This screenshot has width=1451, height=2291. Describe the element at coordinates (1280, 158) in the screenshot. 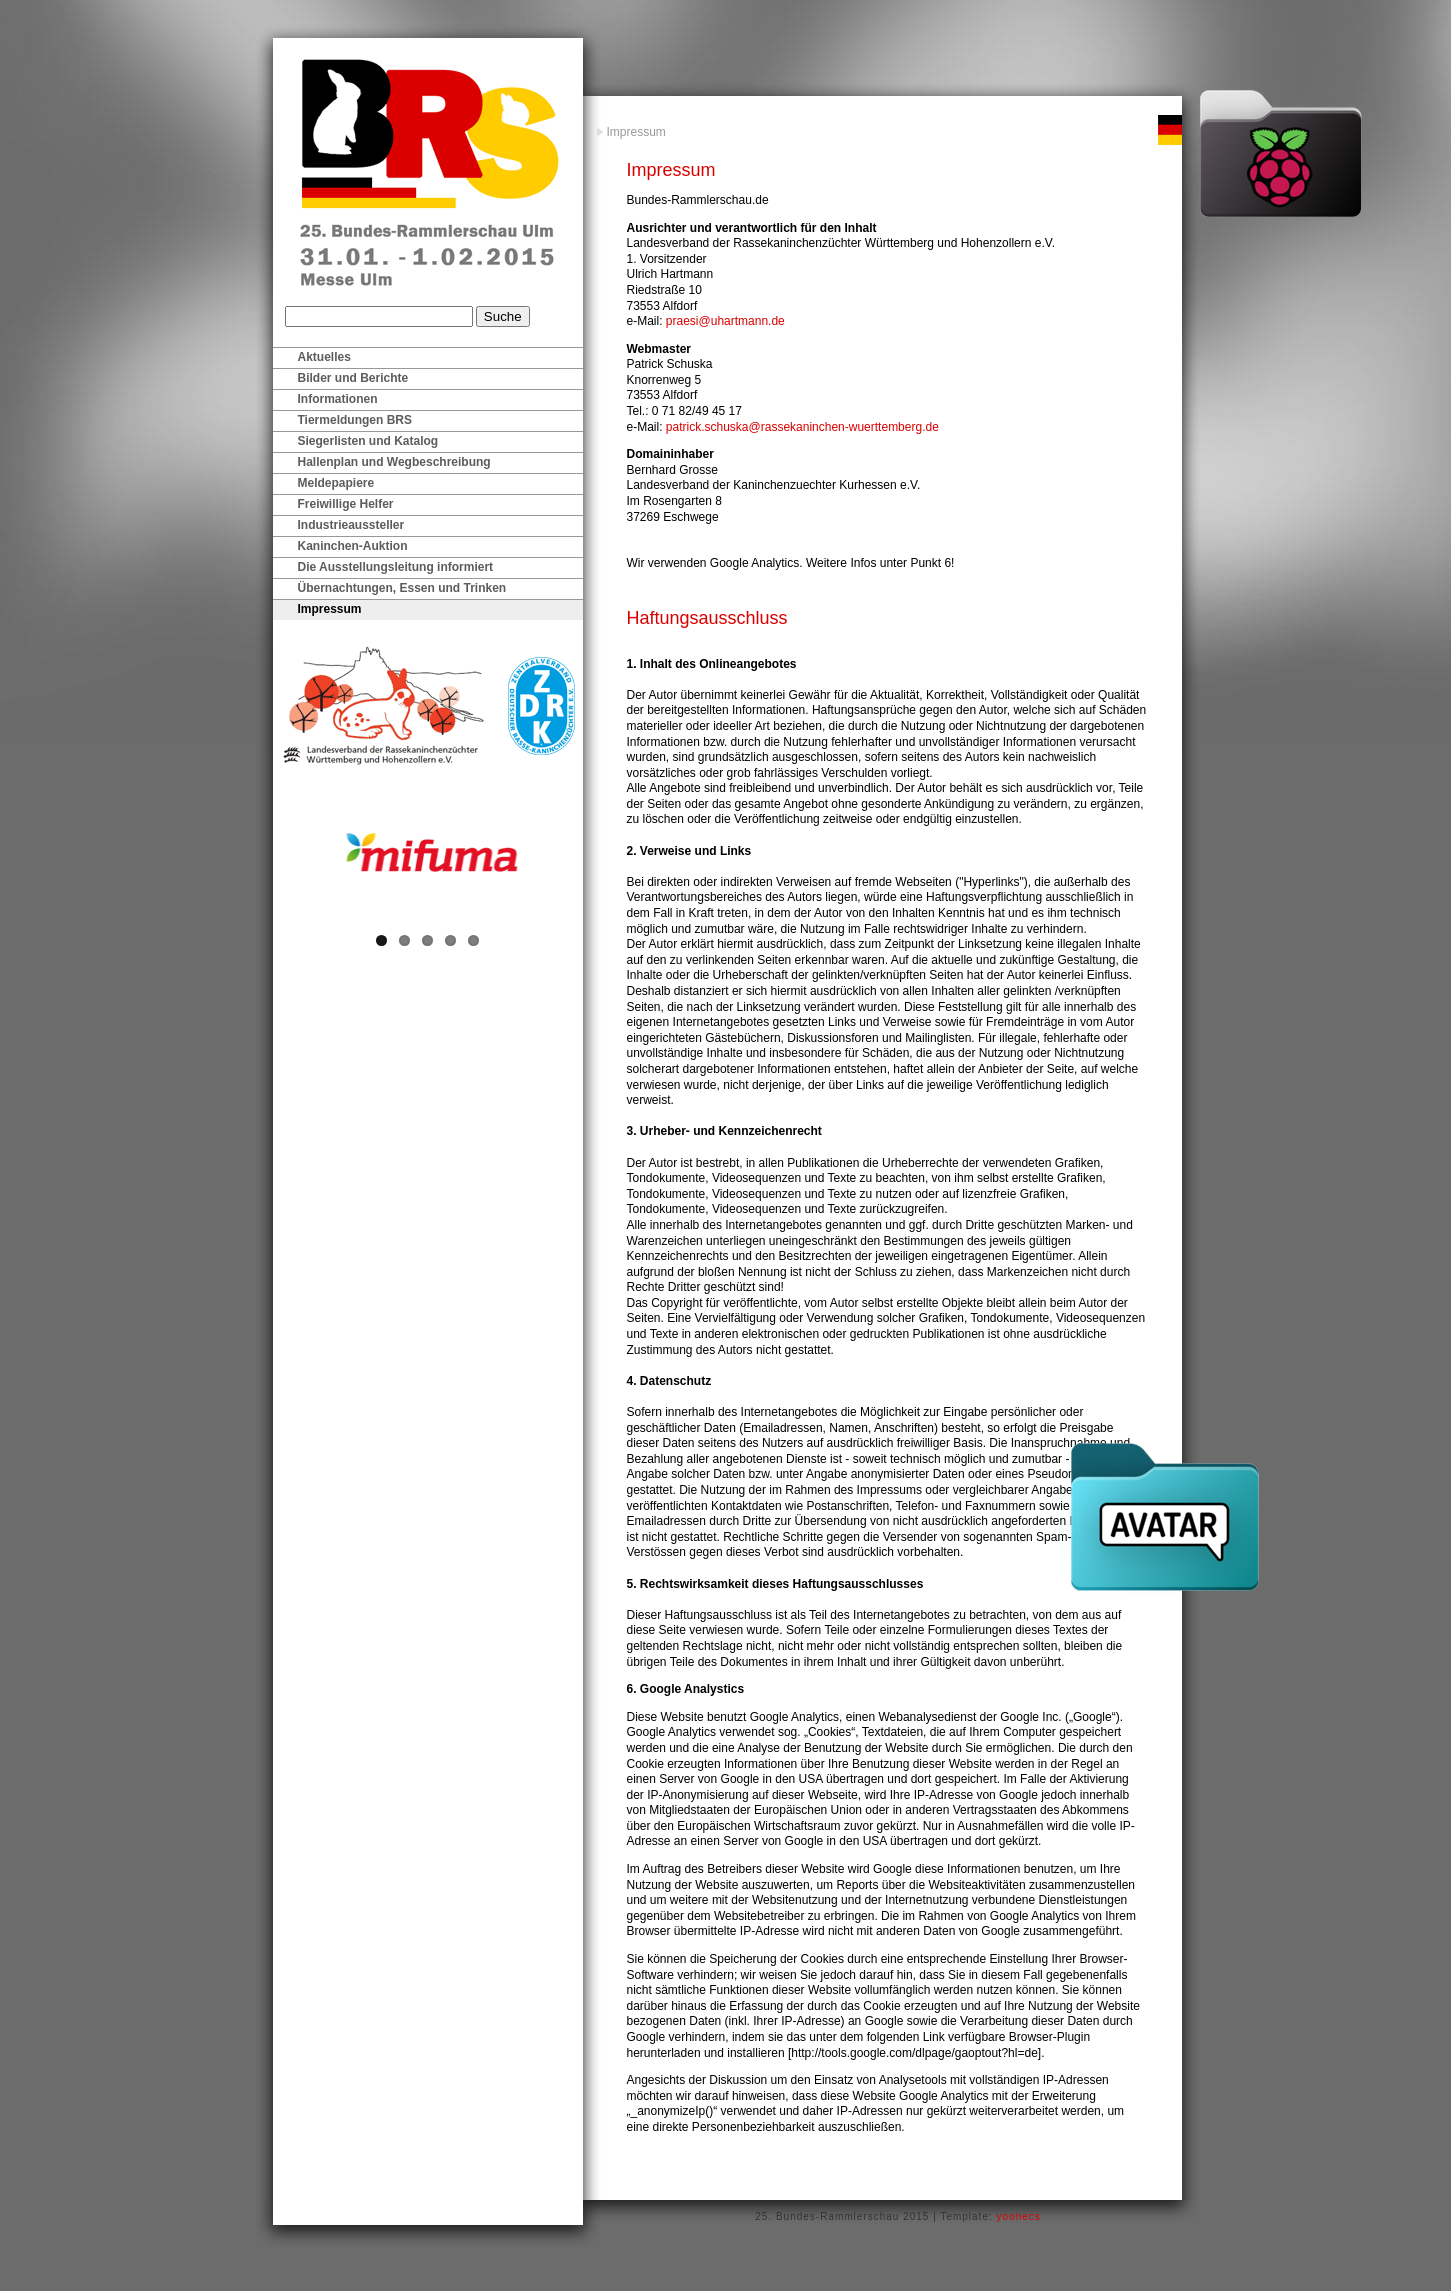

I see `folder containing Raspberry Pi project files` at that location.